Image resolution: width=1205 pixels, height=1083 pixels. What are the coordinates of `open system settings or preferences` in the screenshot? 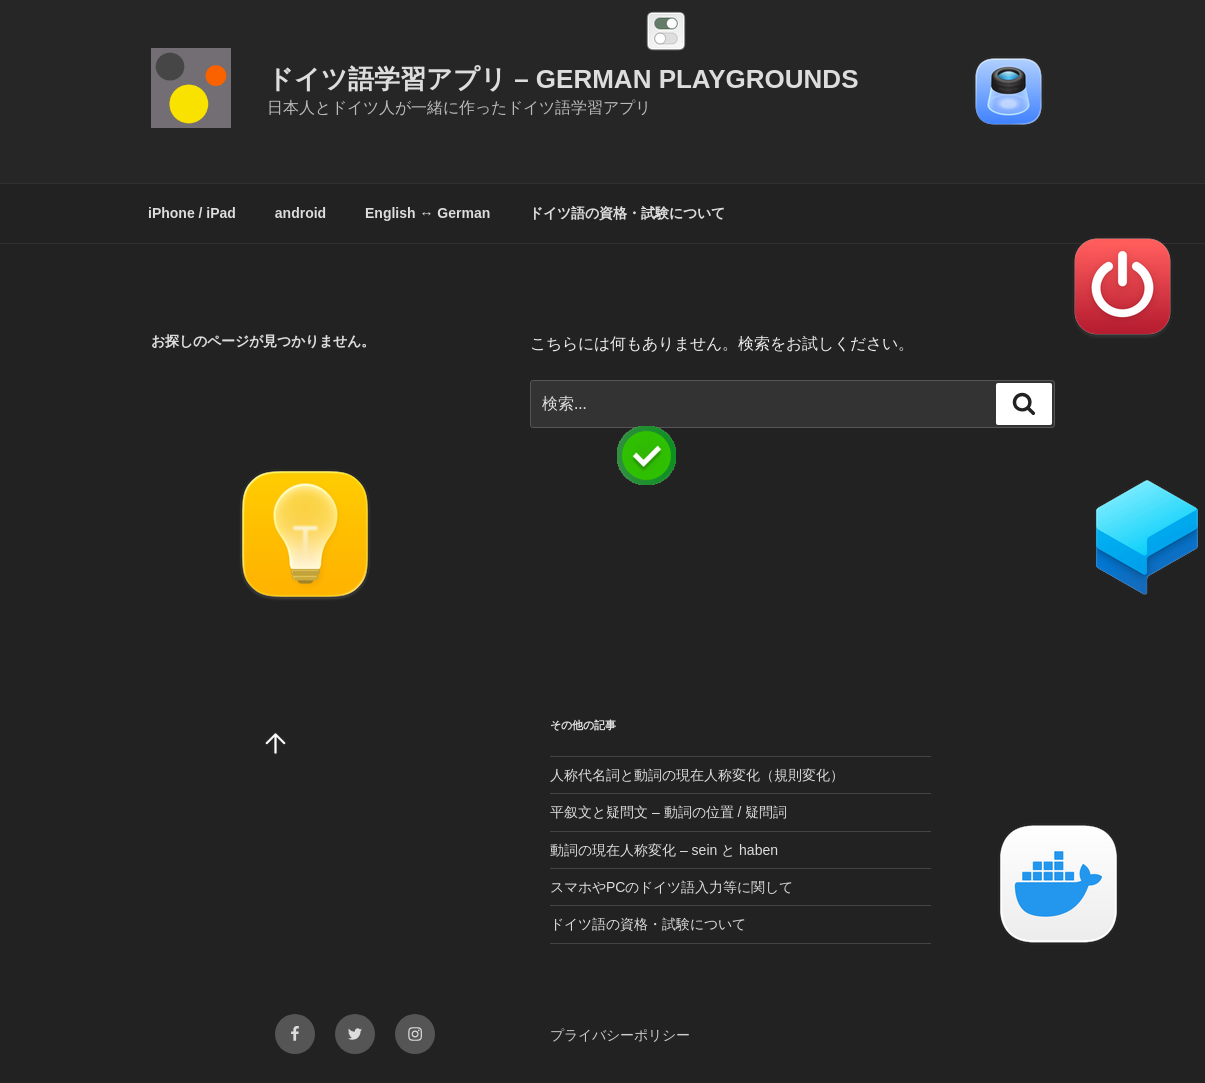 It's located at (666, 31).